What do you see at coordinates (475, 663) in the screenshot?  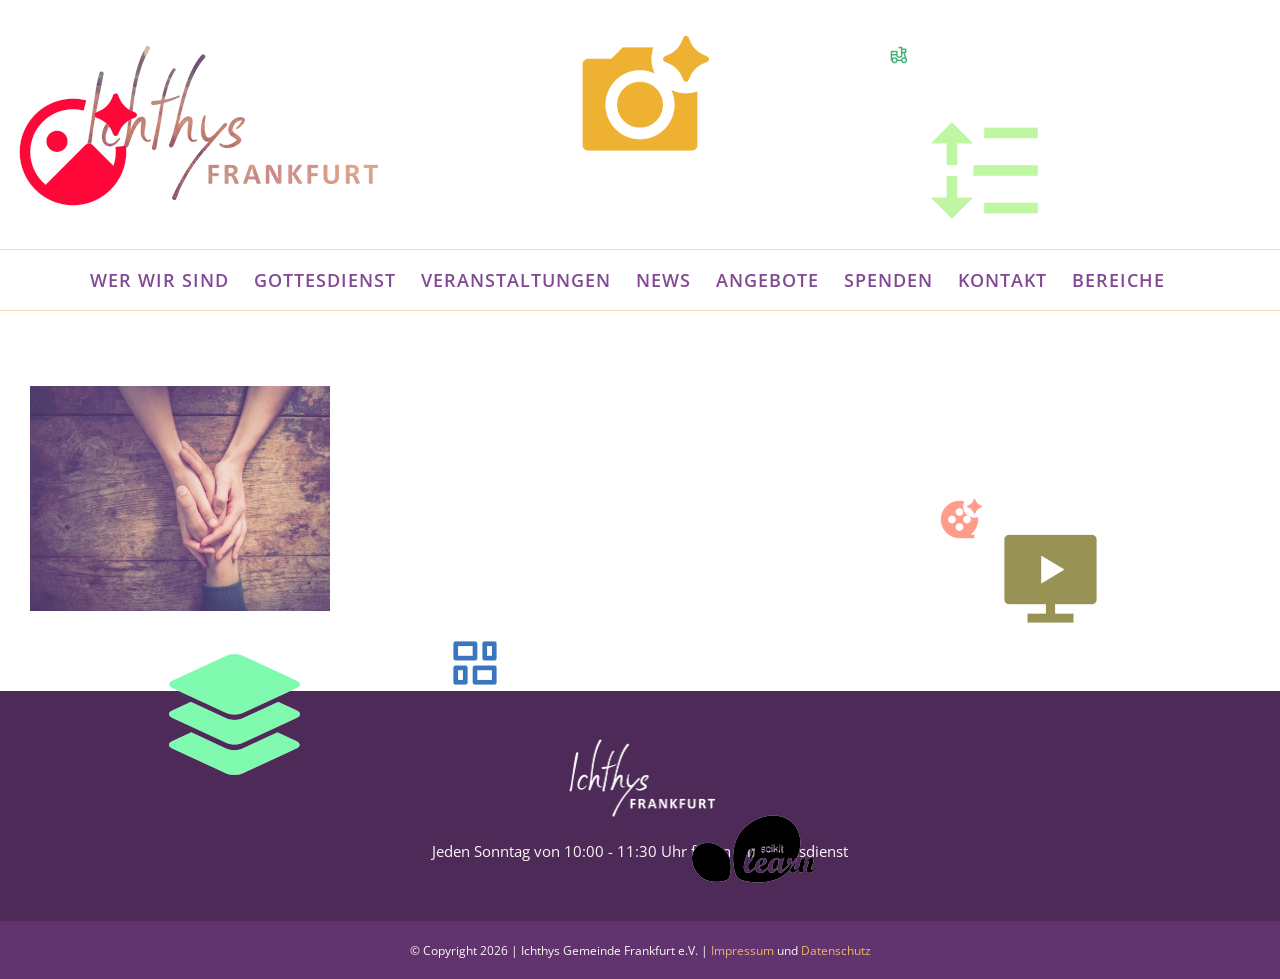 I see `access the dashboard or control panel` at bounding box center [475, 663].